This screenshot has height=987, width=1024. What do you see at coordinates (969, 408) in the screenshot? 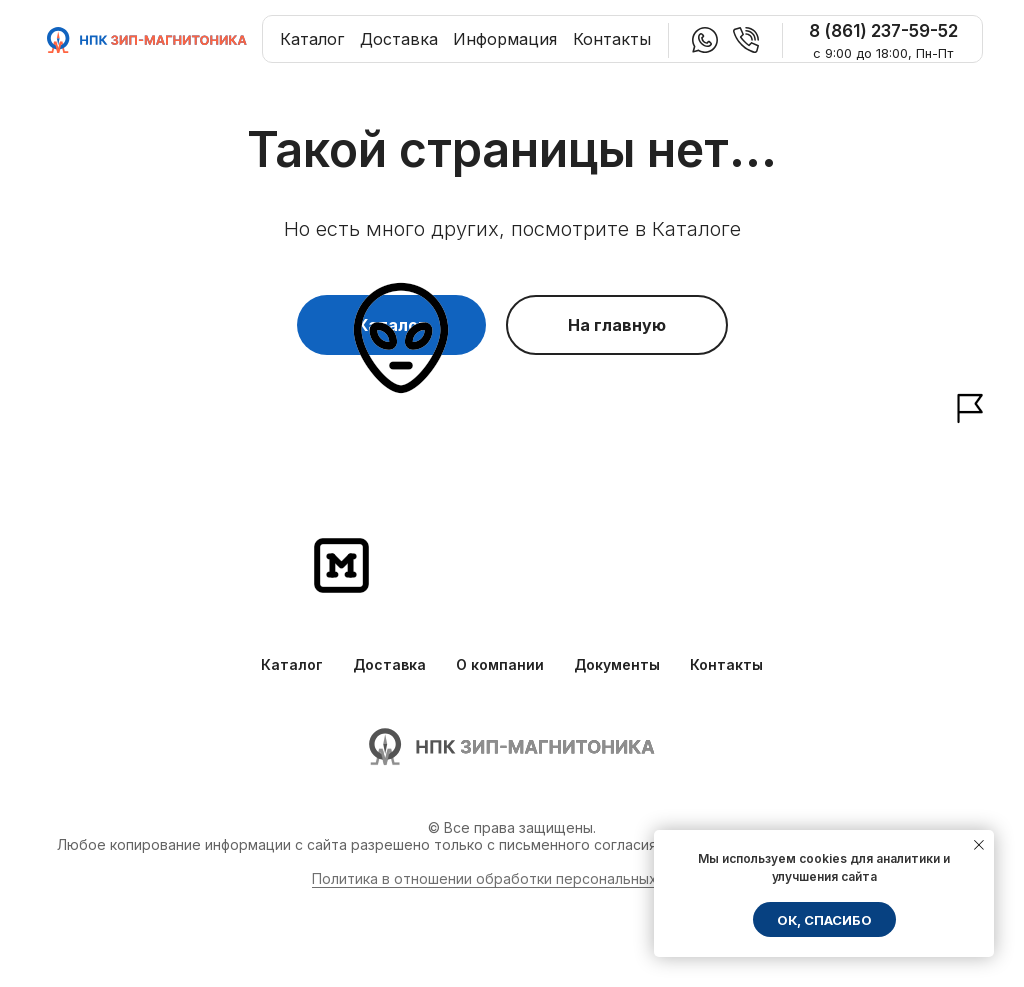
I see `flag an item for review or attention` at bounding box center [969, 408].